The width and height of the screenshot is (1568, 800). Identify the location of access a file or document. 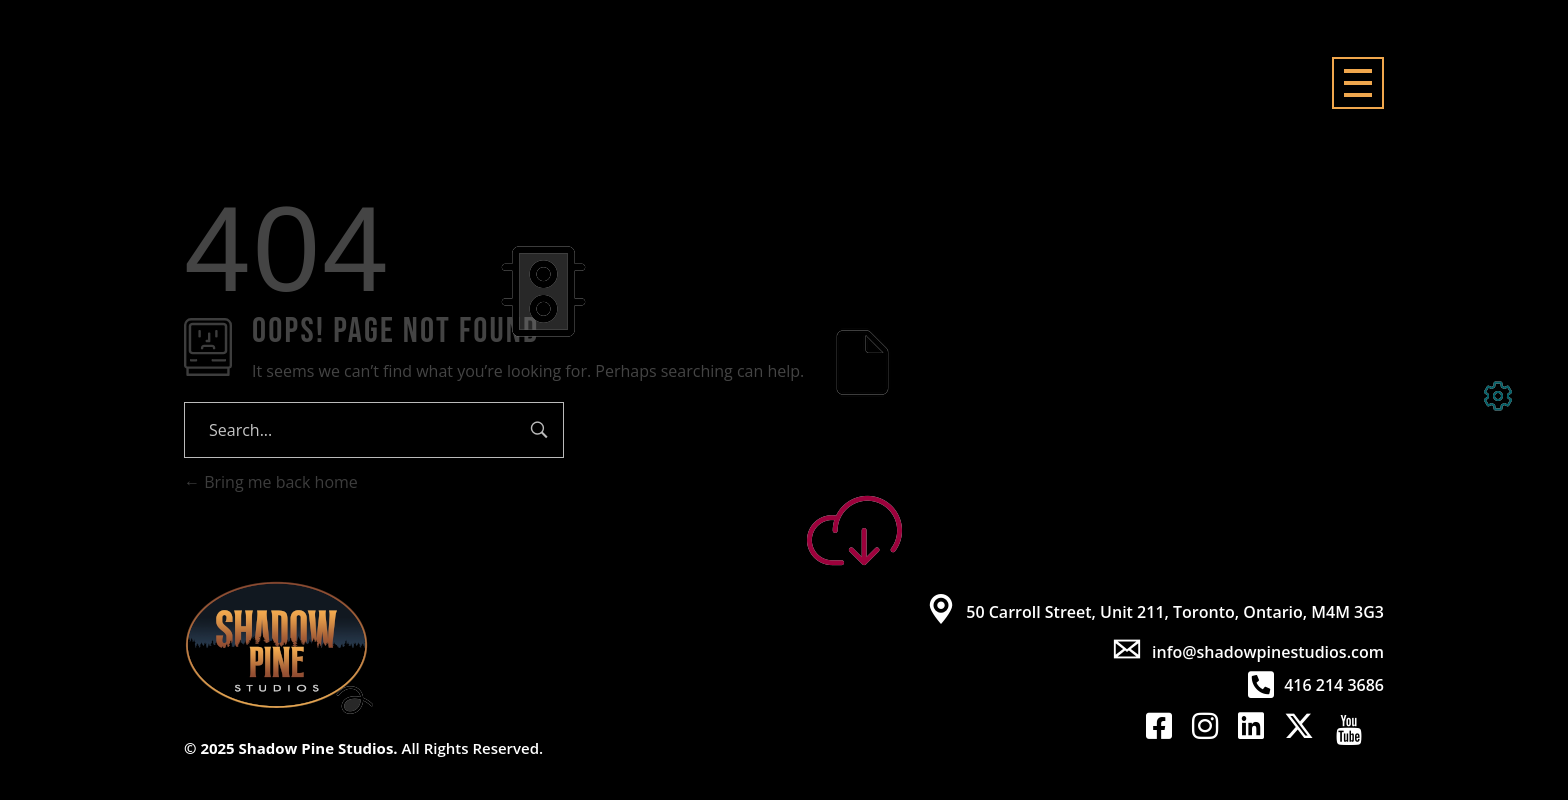
(862, 362).